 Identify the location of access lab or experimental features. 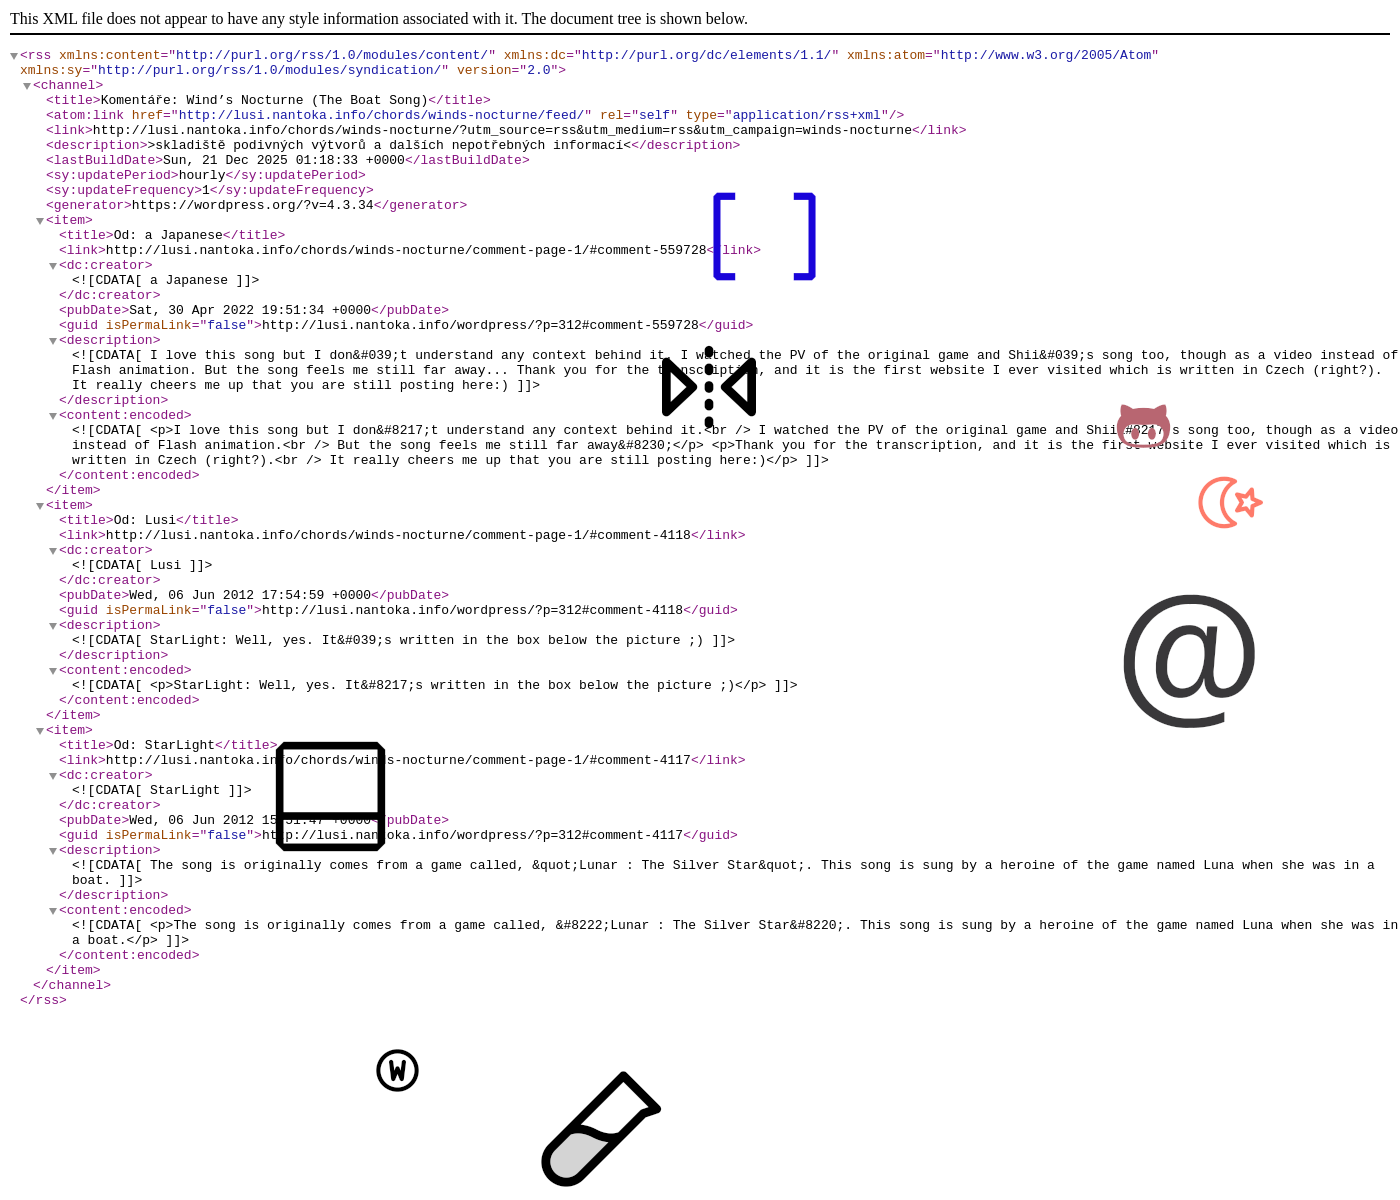
(599, 1129).